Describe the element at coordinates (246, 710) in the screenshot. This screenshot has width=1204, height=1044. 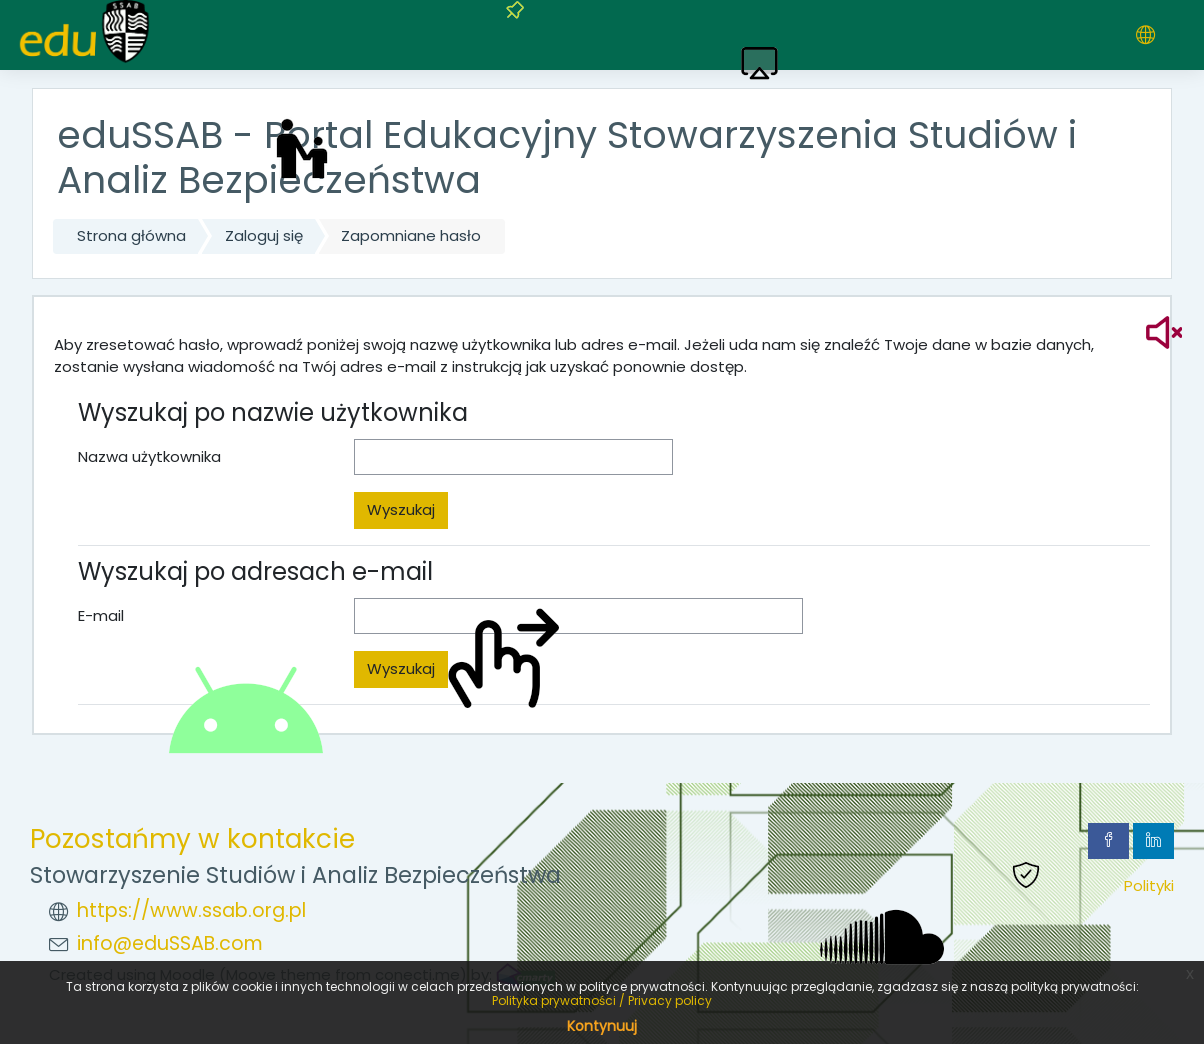
I see `android operating system logo` at that location.